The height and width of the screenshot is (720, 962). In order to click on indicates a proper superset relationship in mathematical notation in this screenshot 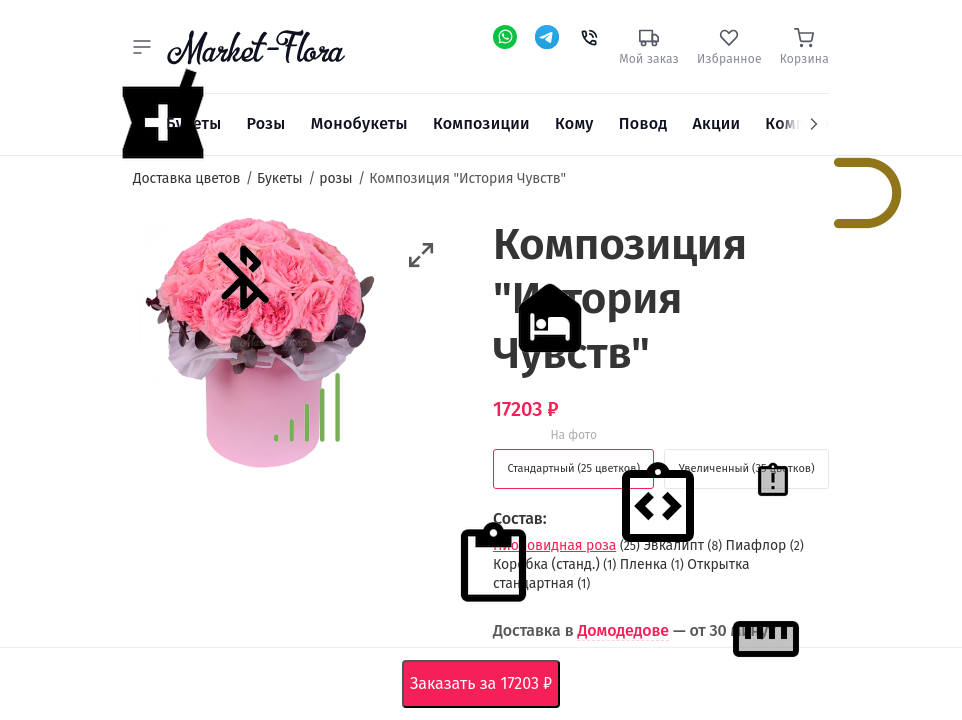, I will do `click(863, 193)`.